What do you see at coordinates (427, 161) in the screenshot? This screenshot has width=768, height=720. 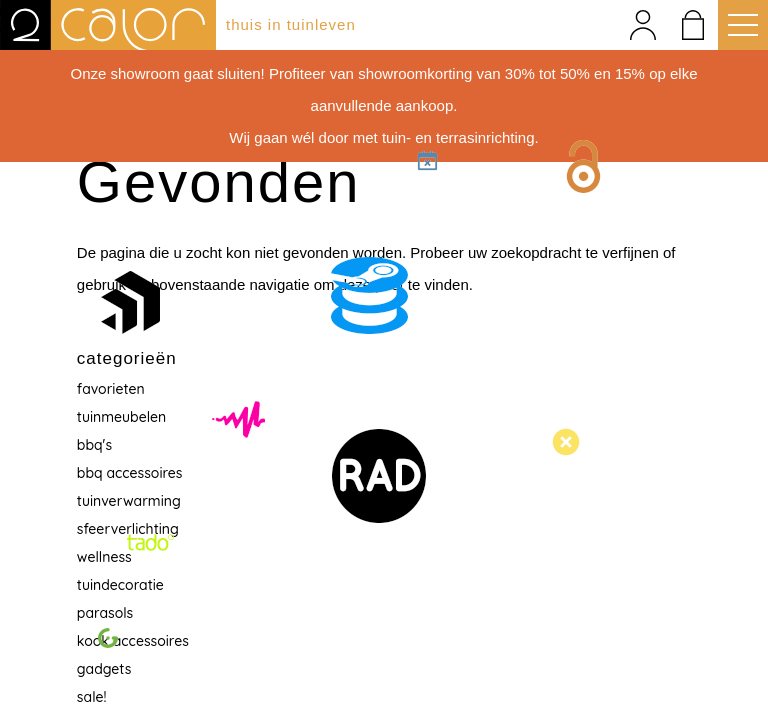 I see `cancel or delete a calendar event` at bounding box center [427, 161].